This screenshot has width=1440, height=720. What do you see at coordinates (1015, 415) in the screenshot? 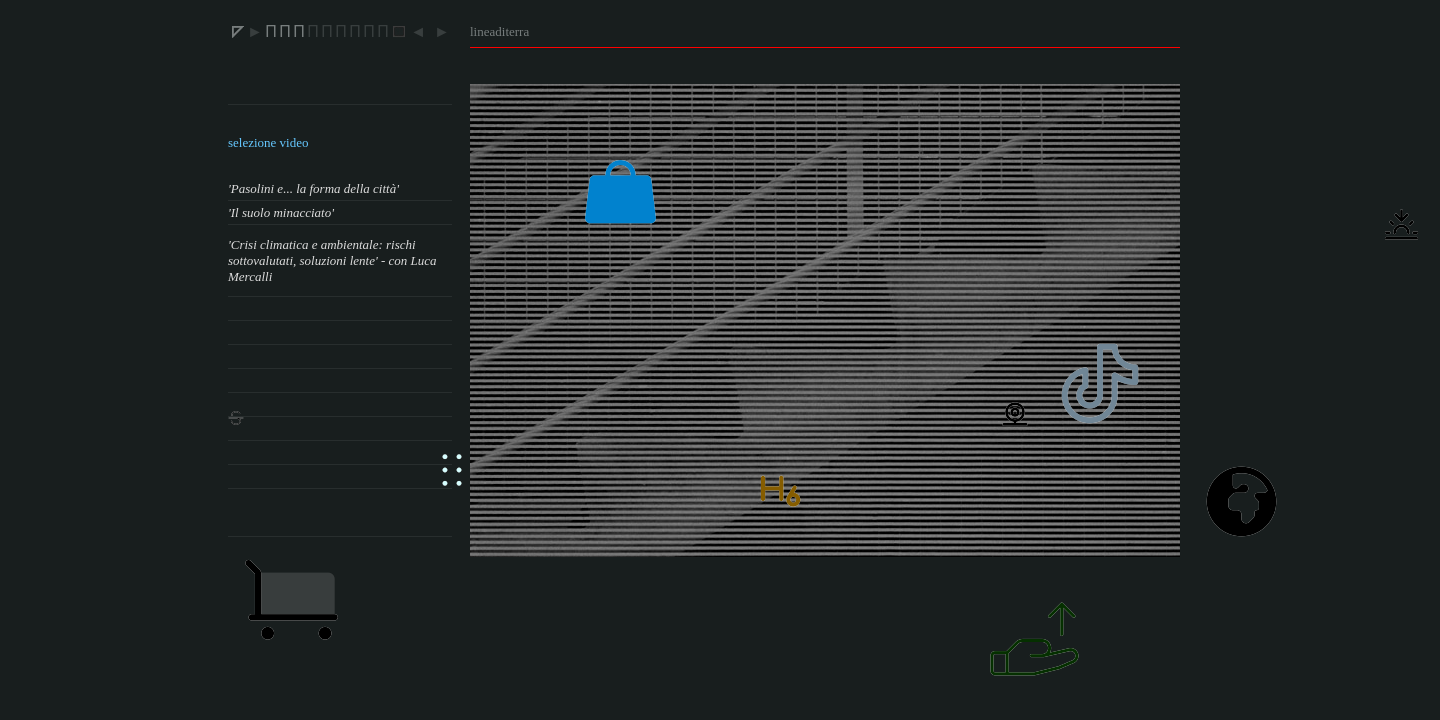
I see `enable webcam or video camera` at bounding box center [1015, 415].